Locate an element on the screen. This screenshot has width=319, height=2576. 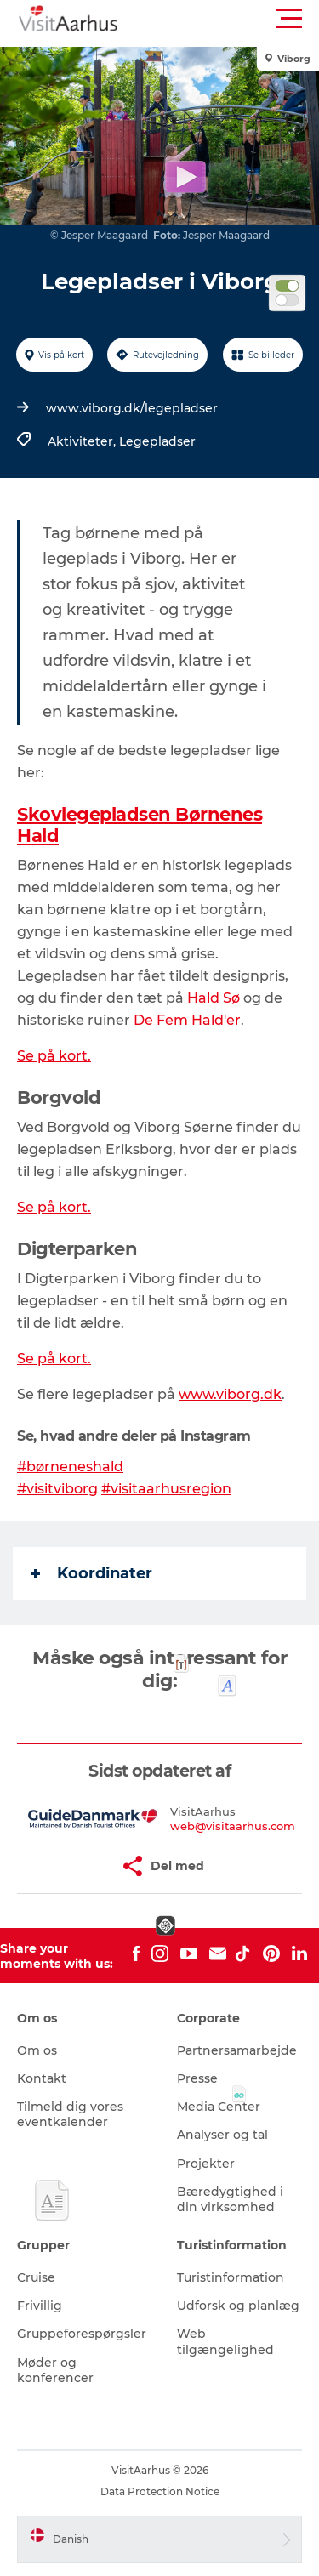
open media player application is located at coordinates (185, 177).